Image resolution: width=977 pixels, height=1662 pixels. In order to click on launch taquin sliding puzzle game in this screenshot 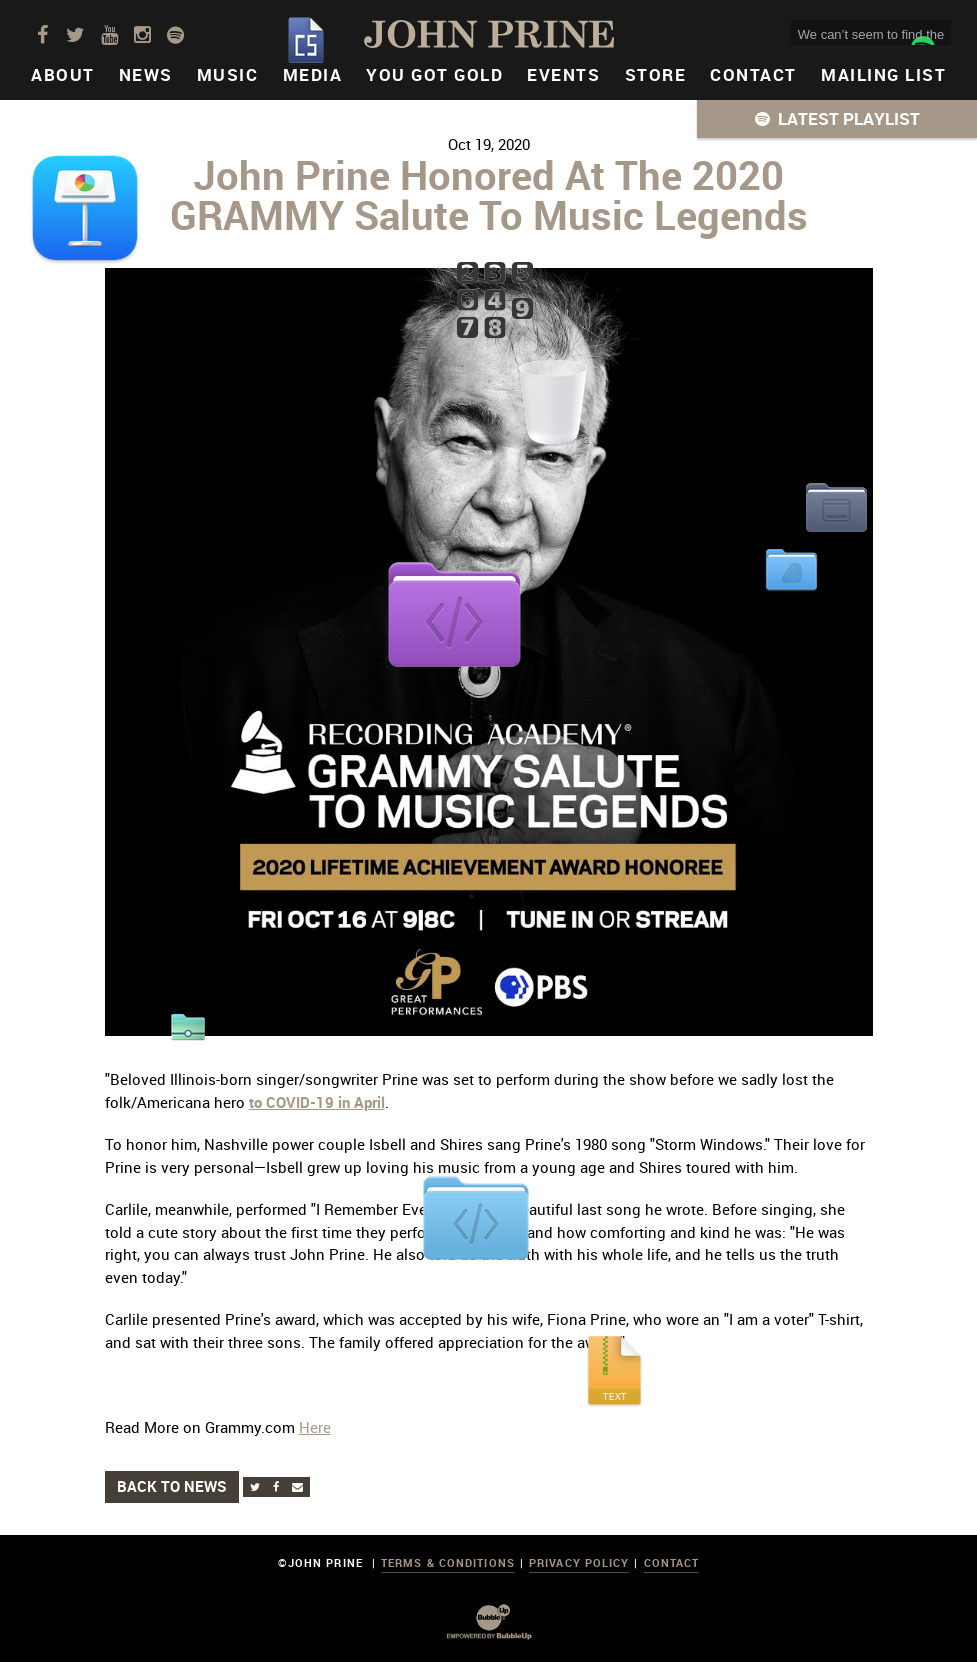, I will do `click(495, 300)`.